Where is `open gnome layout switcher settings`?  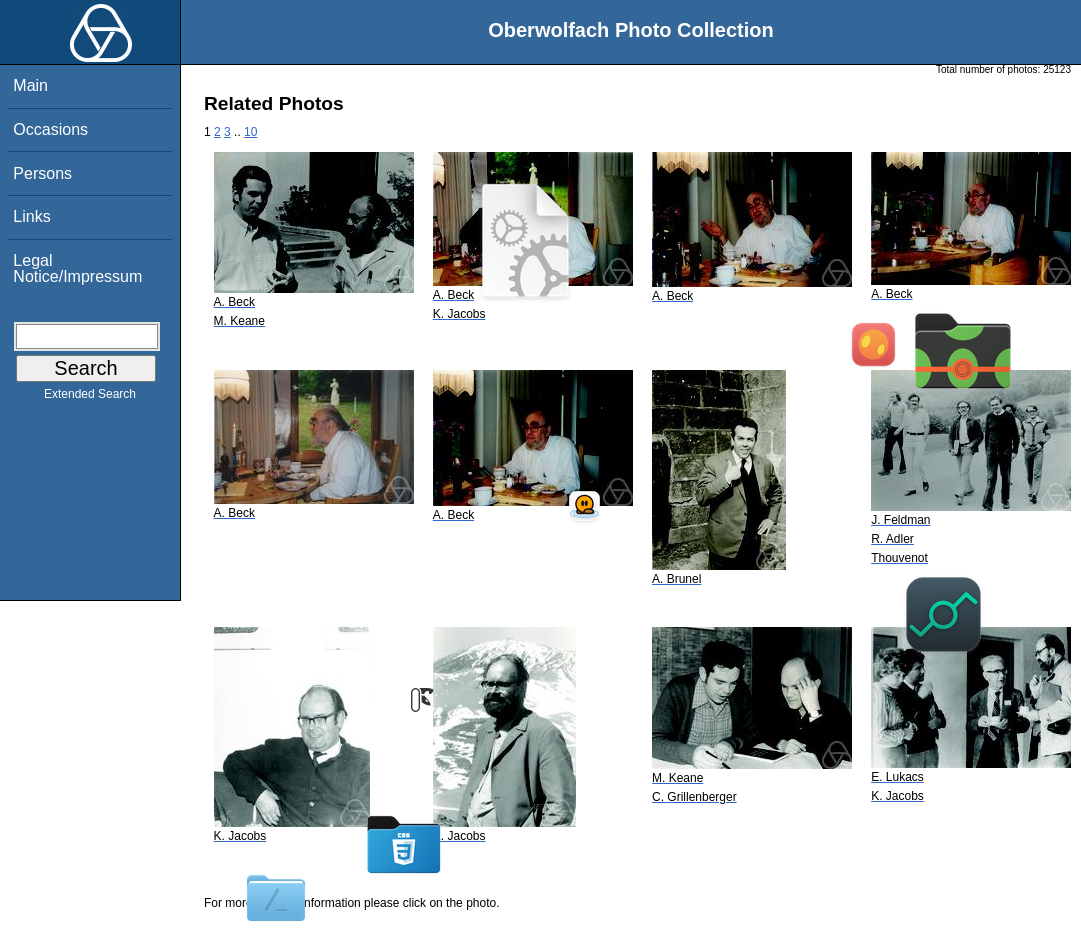
open gnome layout switcher settings is located at coordinates (943, 614).